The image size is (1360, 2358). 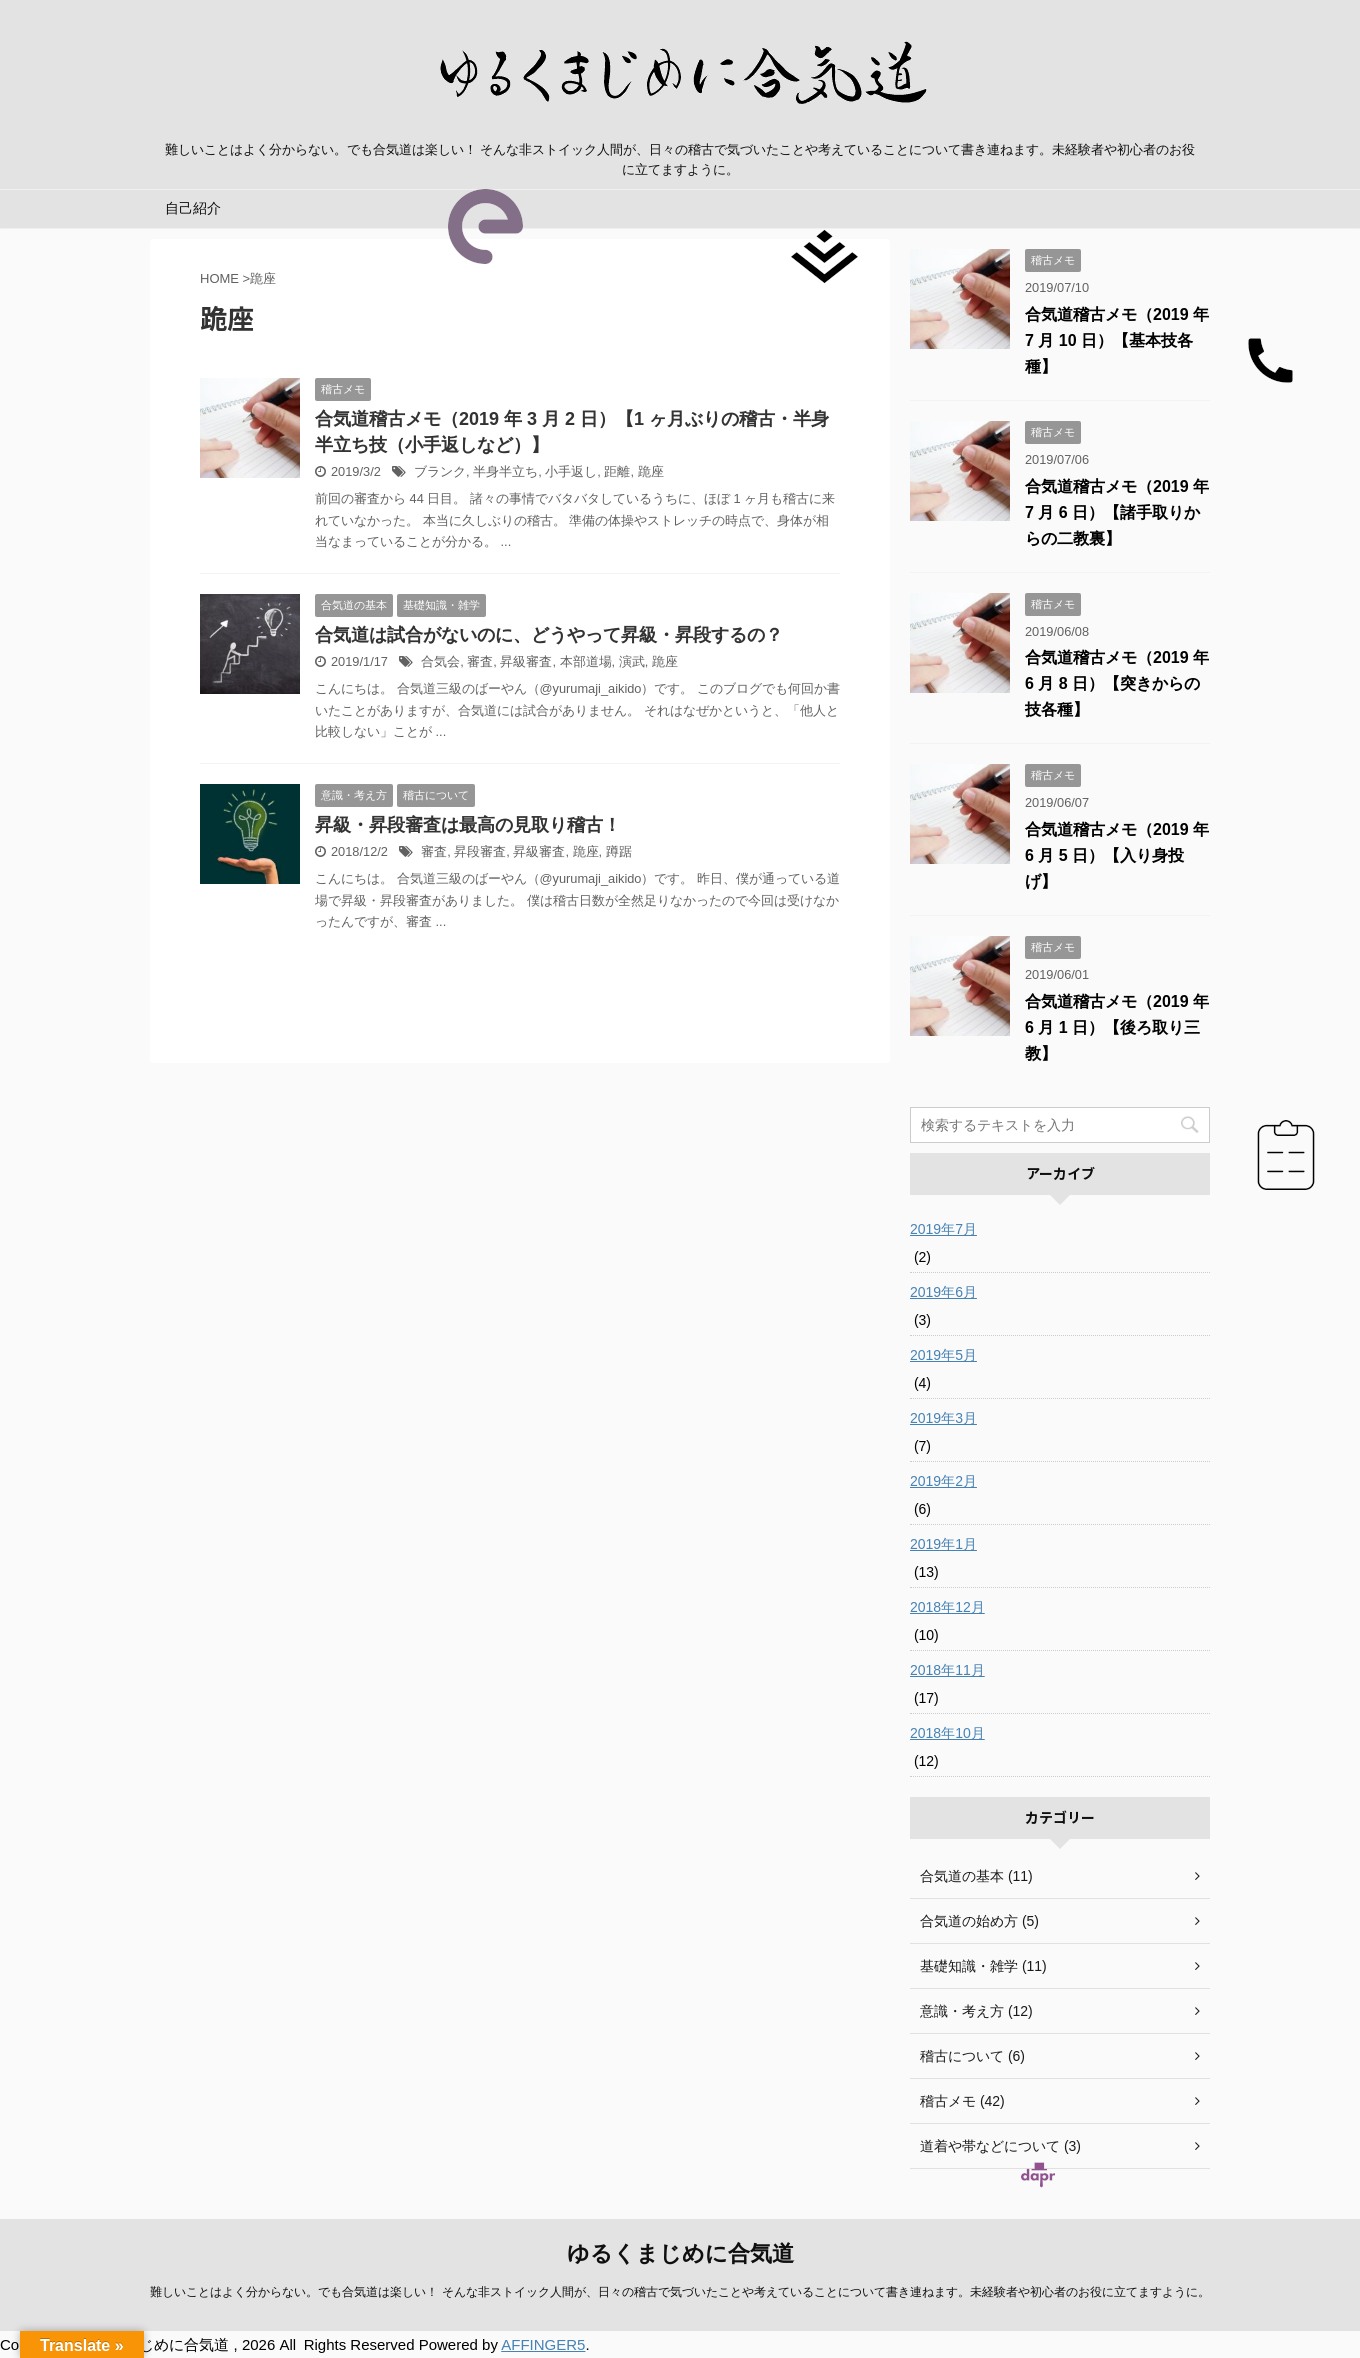 I want to click on dapr distributed application runtime logo, so click(x=1038, y=2175).